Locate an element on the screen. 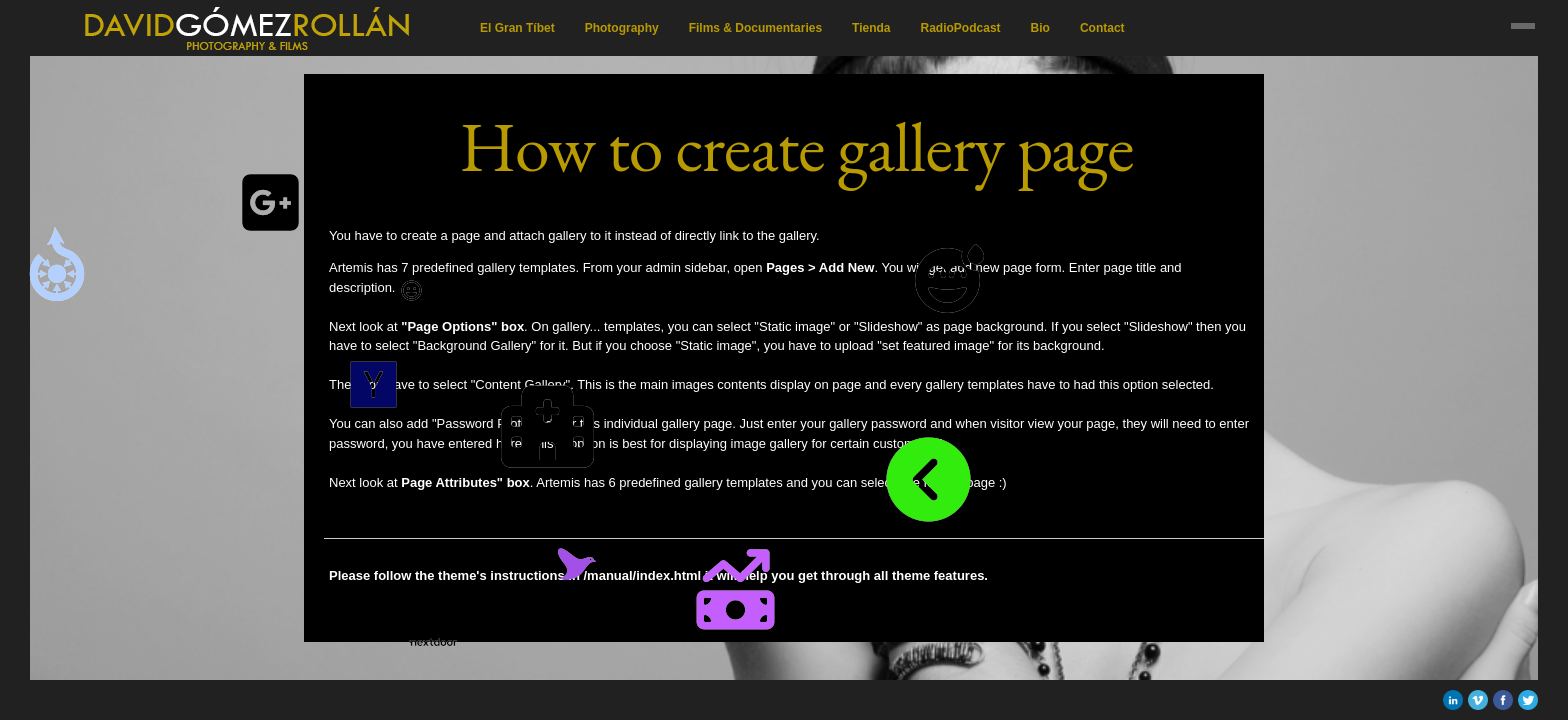 Image resolution: width=1568 pixels, height=720 pixels. find nearby hospitals or medical facilities is located at coordinates (547, 426).